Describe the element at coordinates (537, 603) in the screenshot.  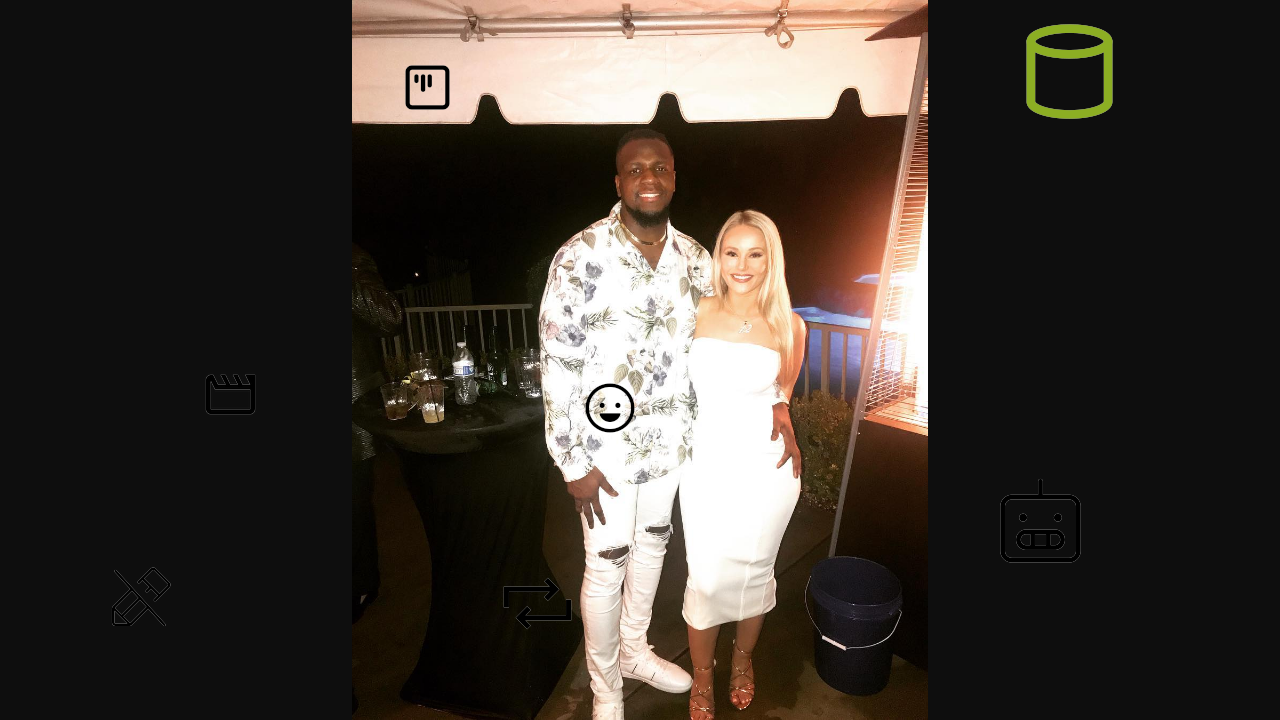
I see `enable repeat mode for media playback` at that location.